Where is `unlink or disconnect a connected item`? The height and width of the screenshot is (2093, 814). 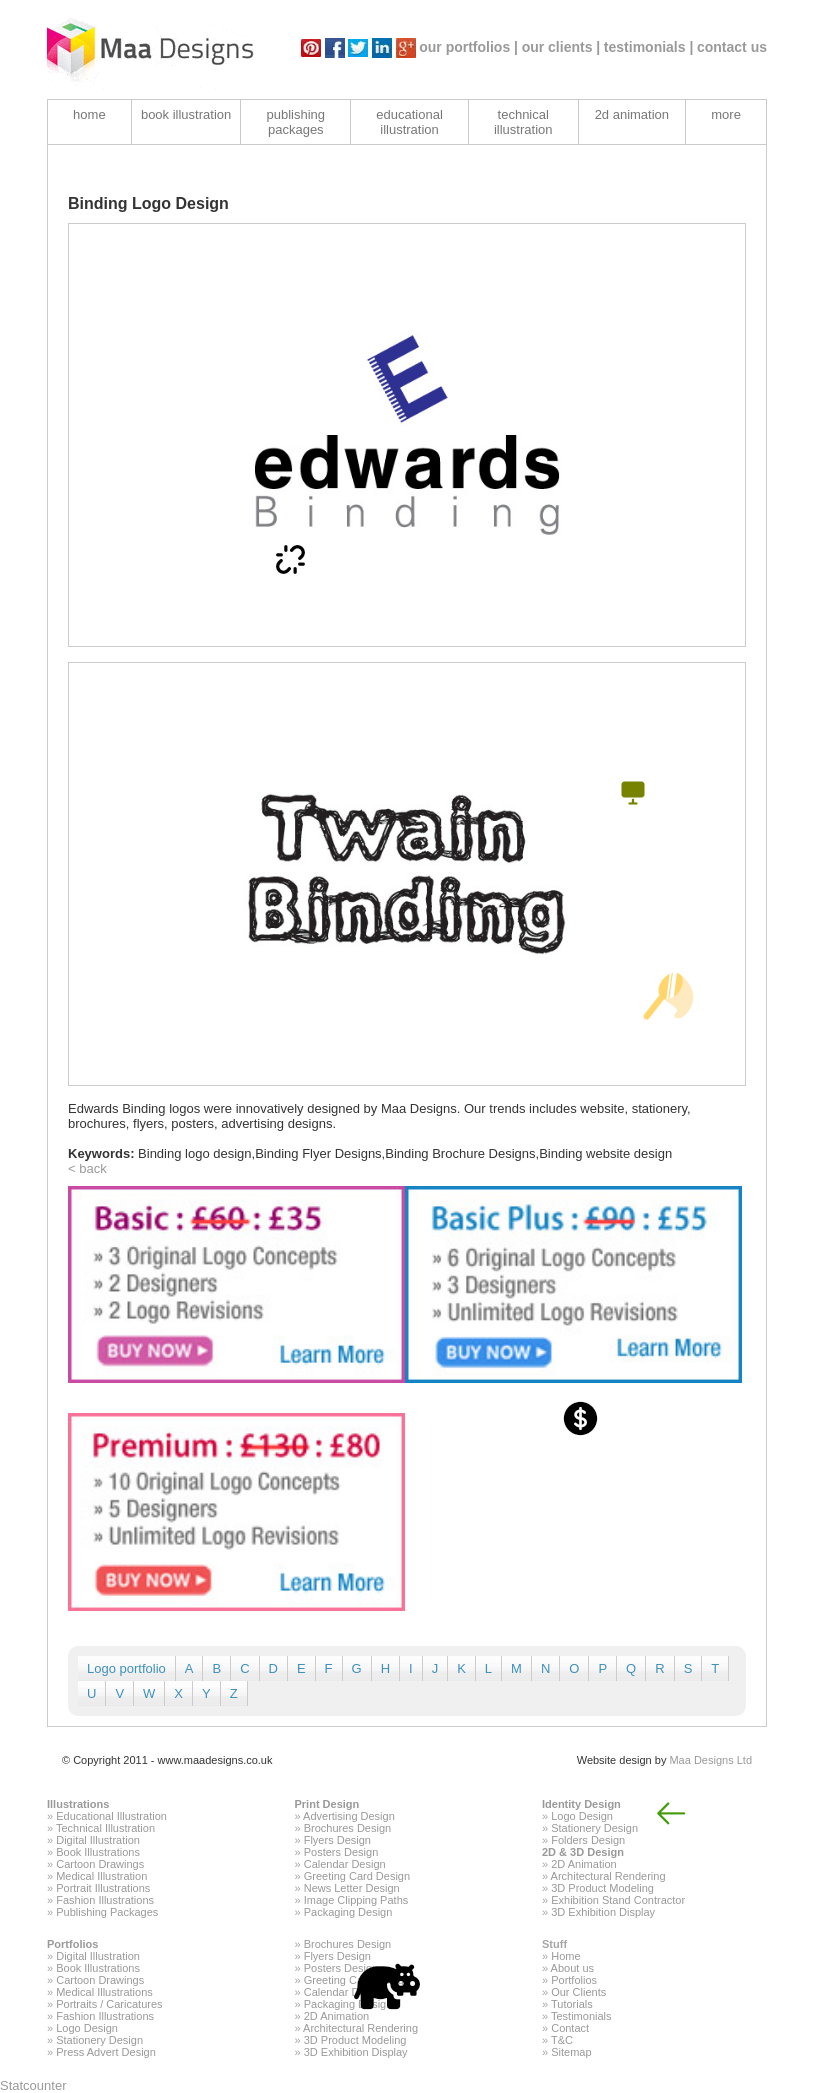 unlink or disconnect a connected item is located at coordinates (290, 559).